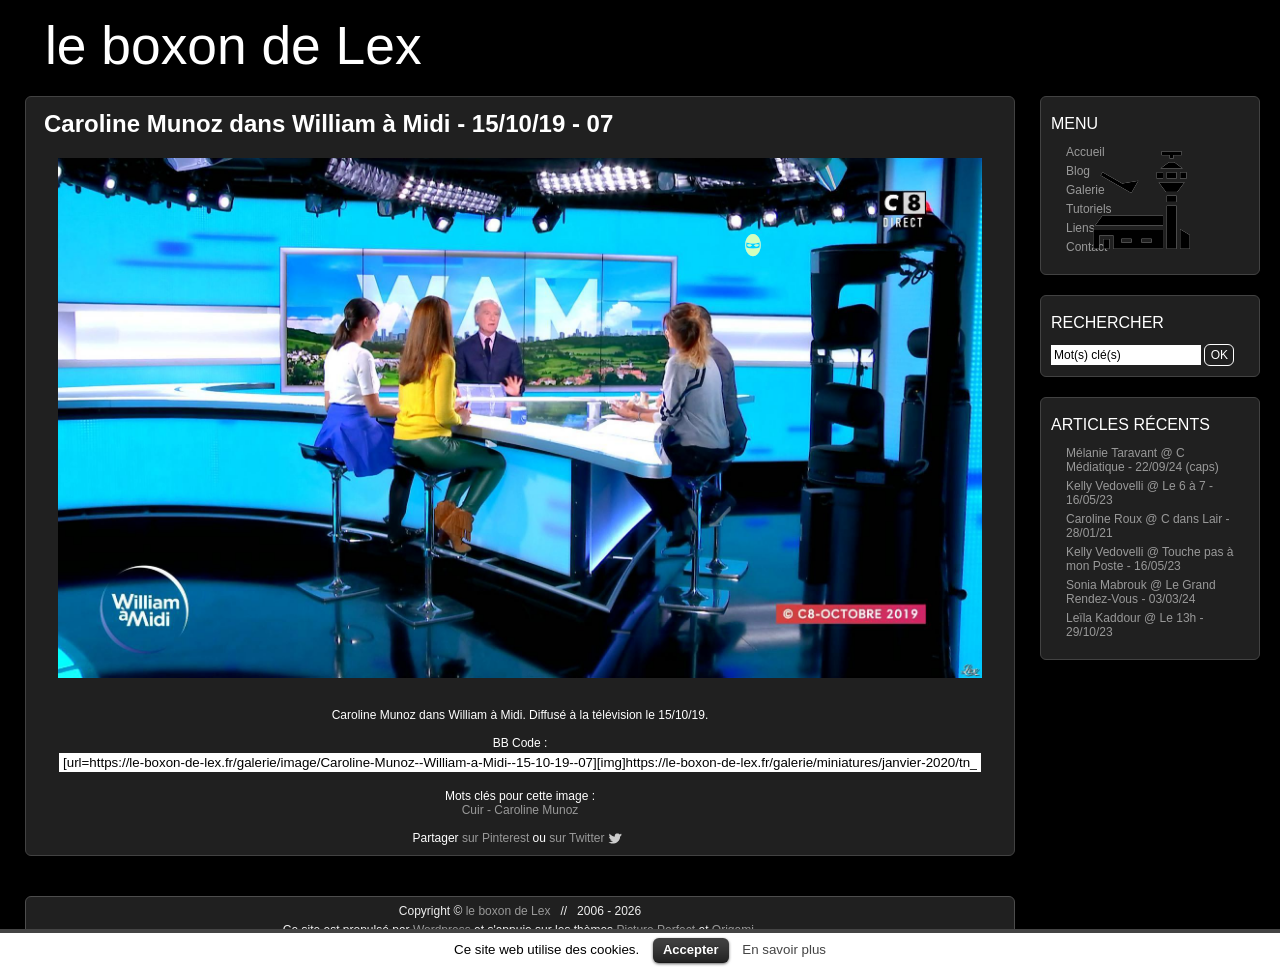 The width and height of the screenshot is (1280, 968). I want to click on access airport or flight management features, so click(1141, 200).